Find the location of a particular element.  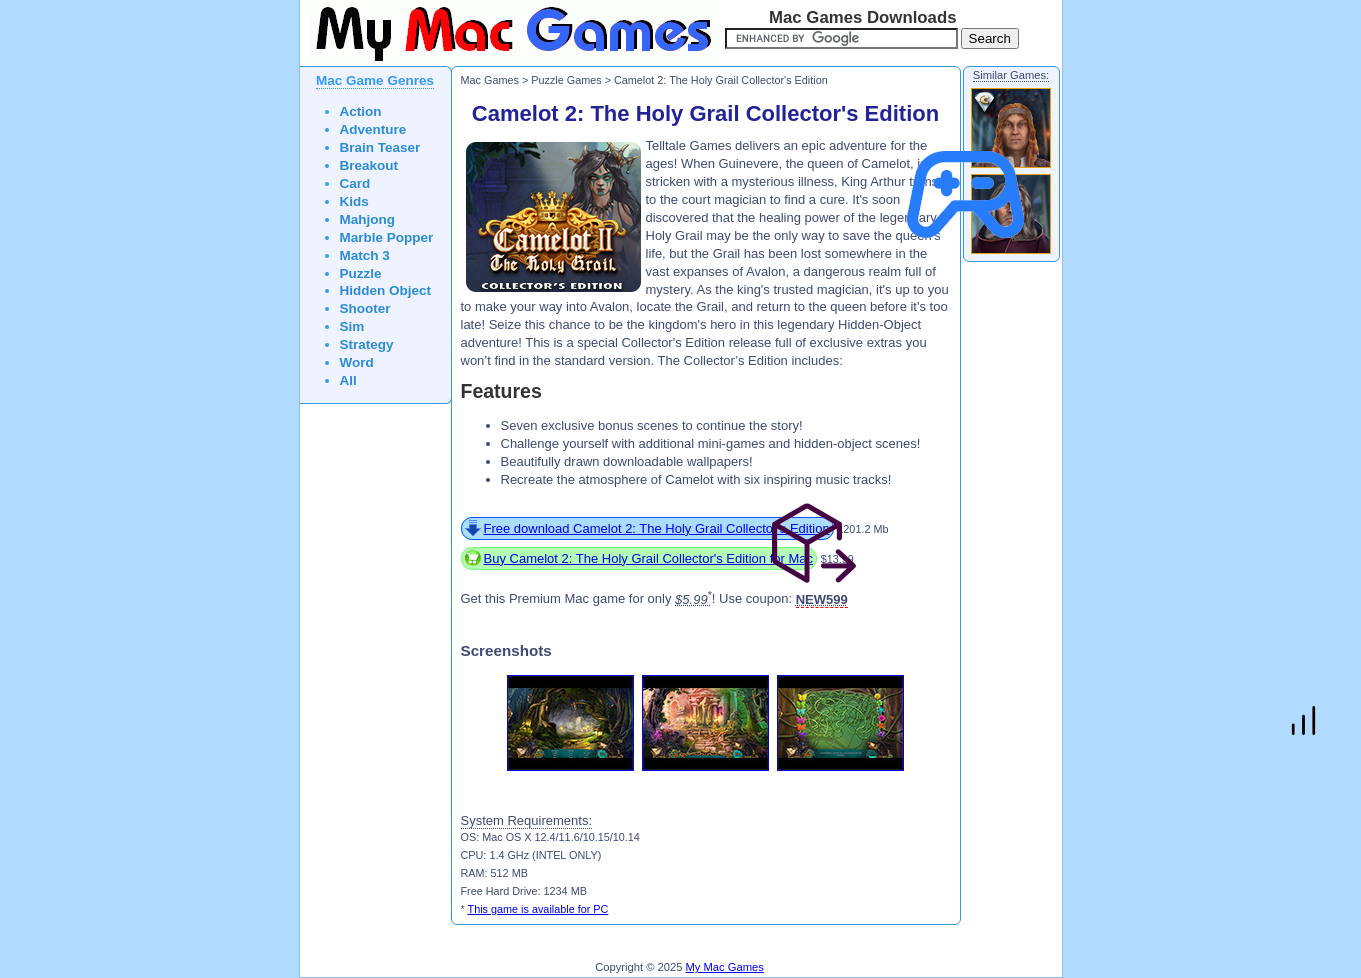

view packages that depend on this project is located at coordinates (814, 544).